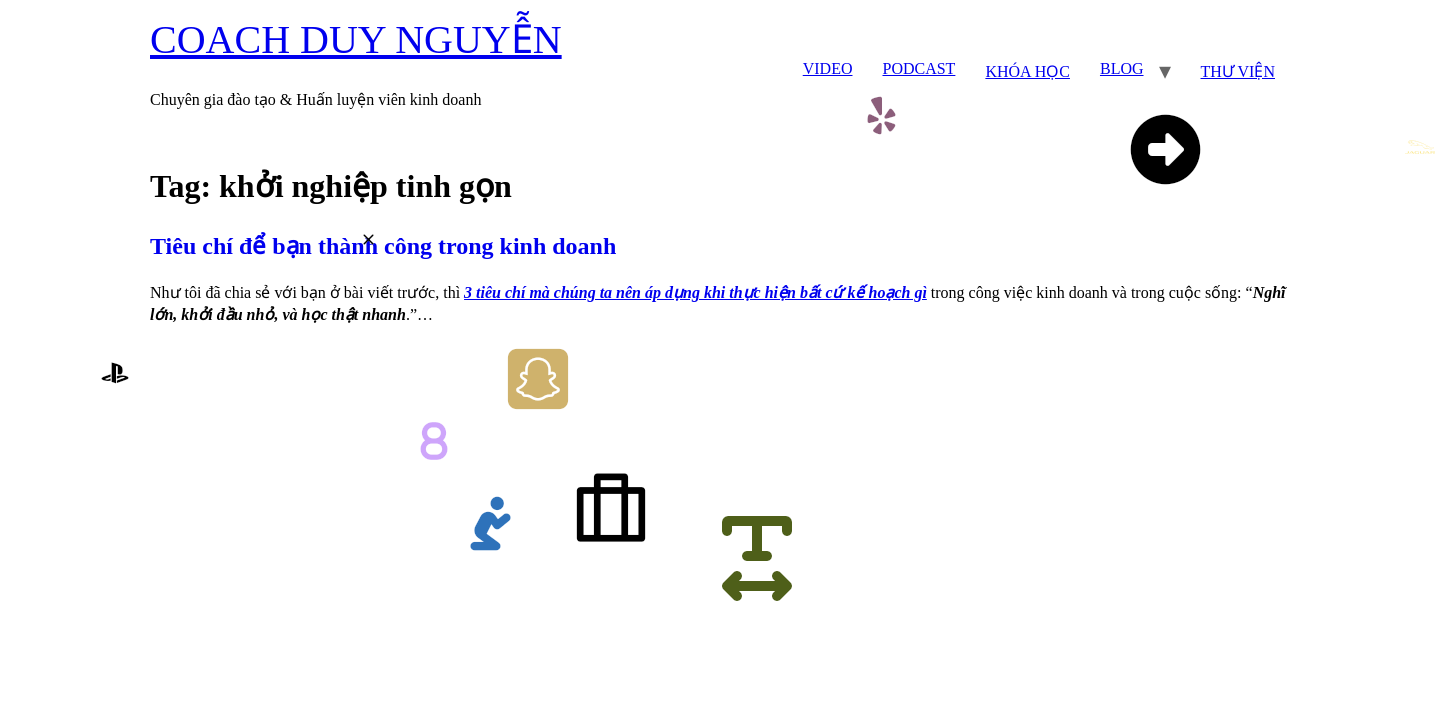 This screenshot has width=1440, height=720. Describe the element at coordinates (115, 373) in the screenshot. I see `playstation brand or console indicator` at that location.